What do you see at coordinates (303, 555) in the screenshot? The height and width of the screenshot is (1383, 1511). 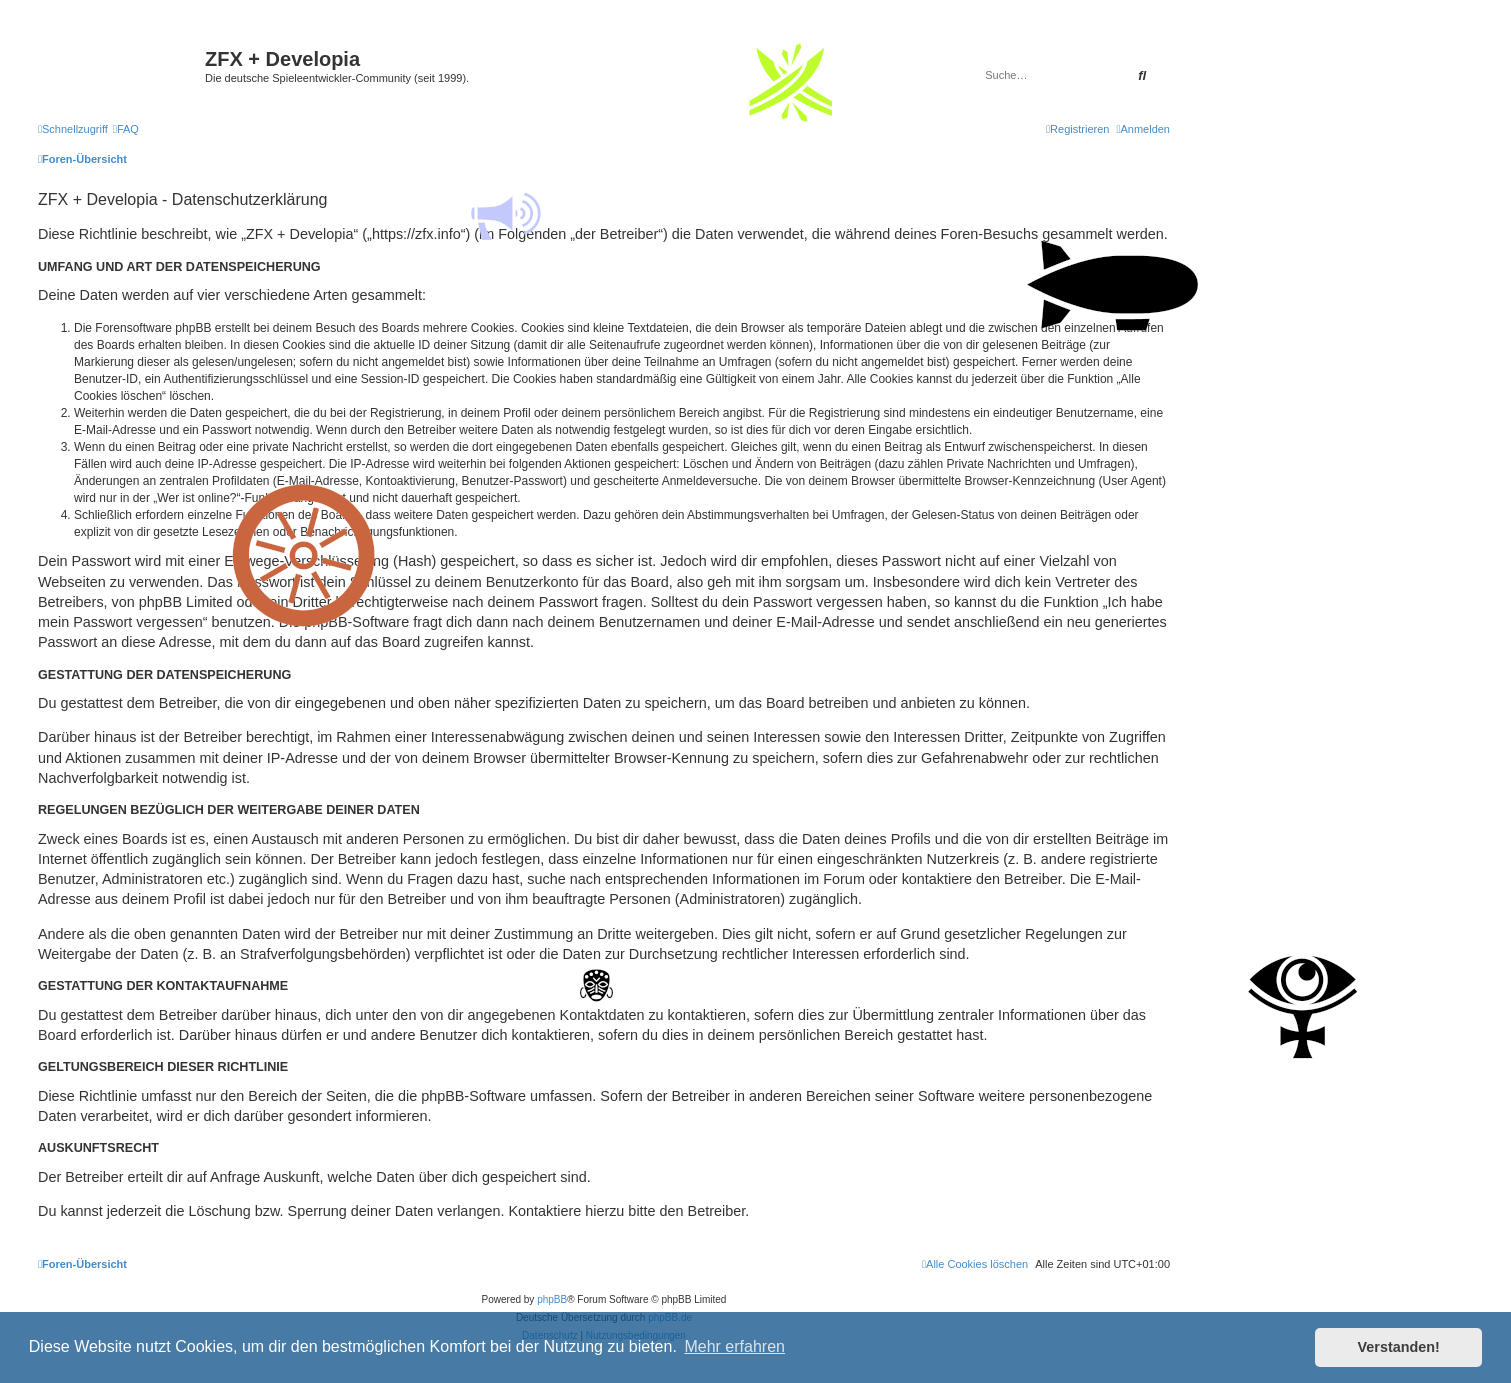 I see `select a wheel or cart component in a game` at bounding box center [303, 555].